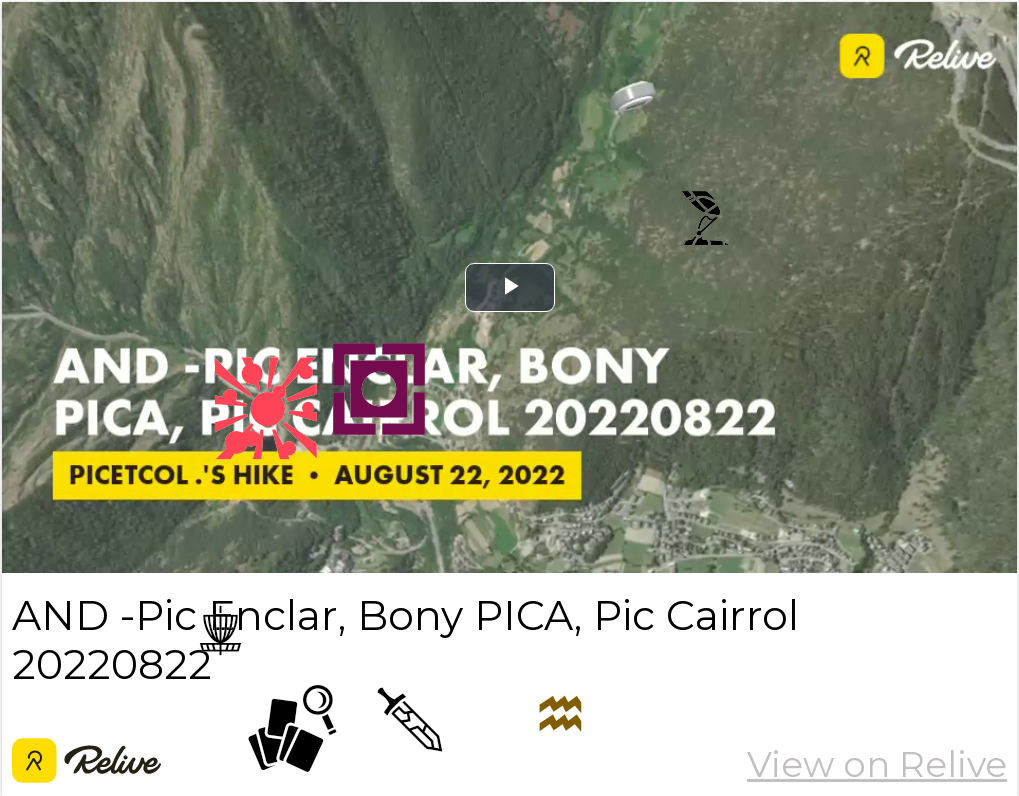 Image resolution: width=1019 pixels, height=796 pixels. Describe the element at coordinates (292, 728) in the screenshot. I see `select a card from your hand` at that location.